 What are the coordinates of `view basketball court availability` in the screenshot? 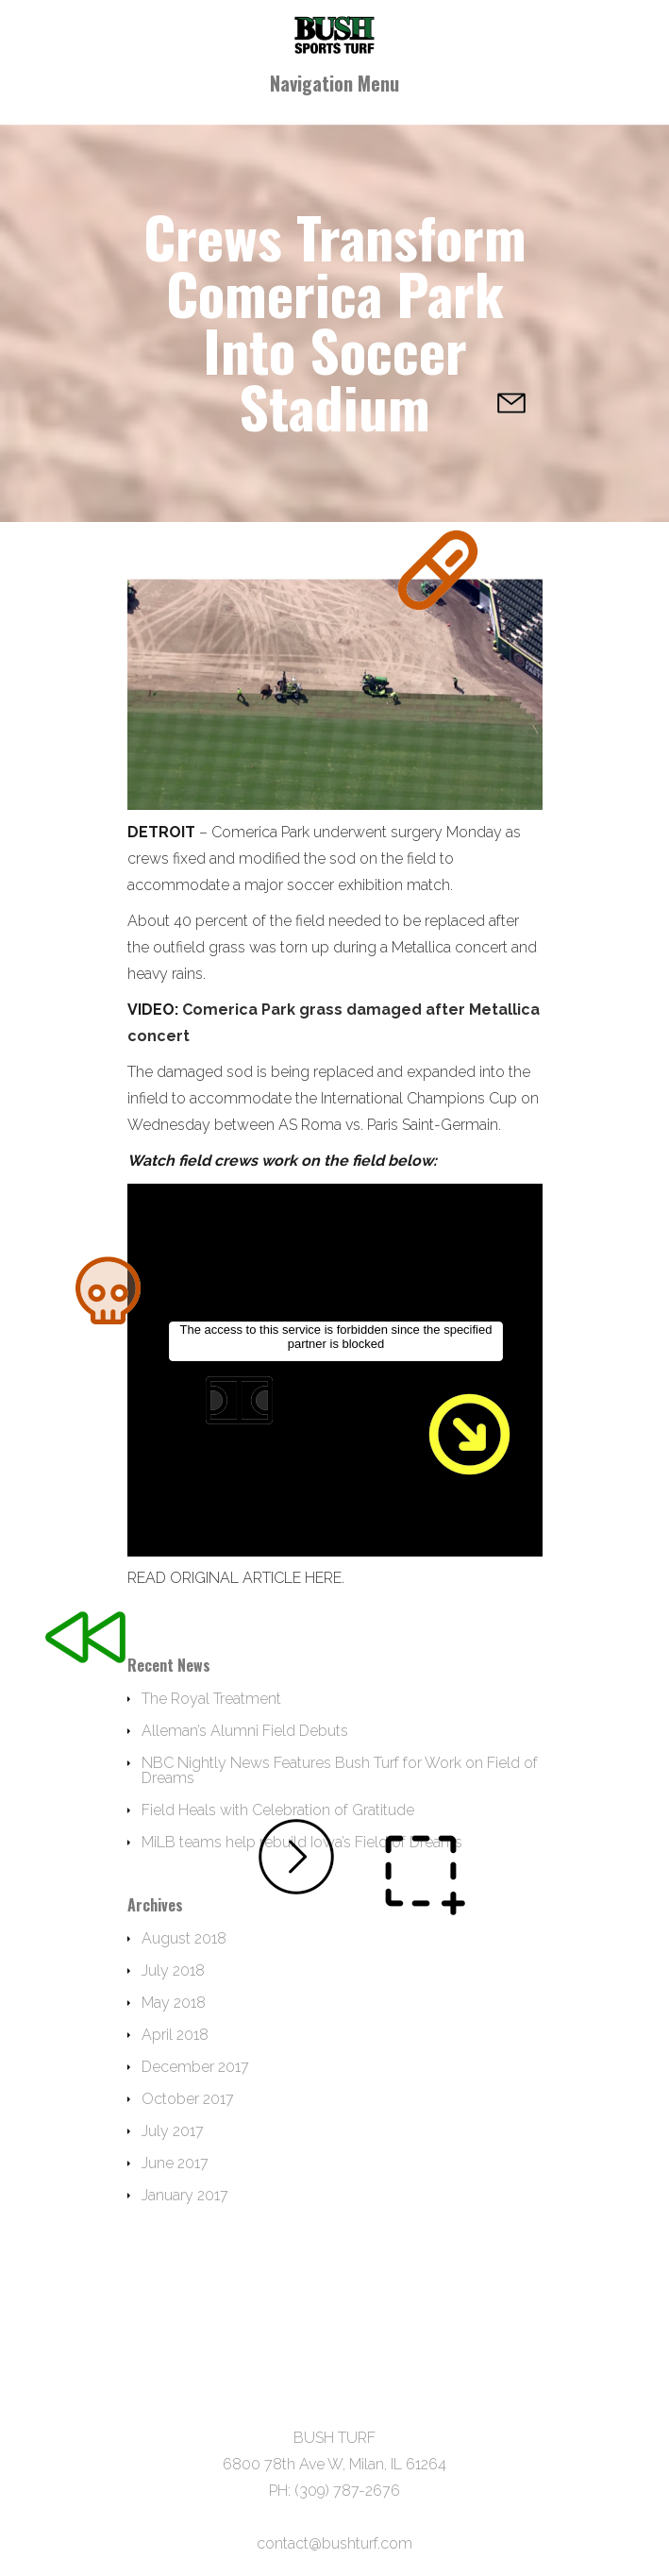 It's located at (239, 1400).